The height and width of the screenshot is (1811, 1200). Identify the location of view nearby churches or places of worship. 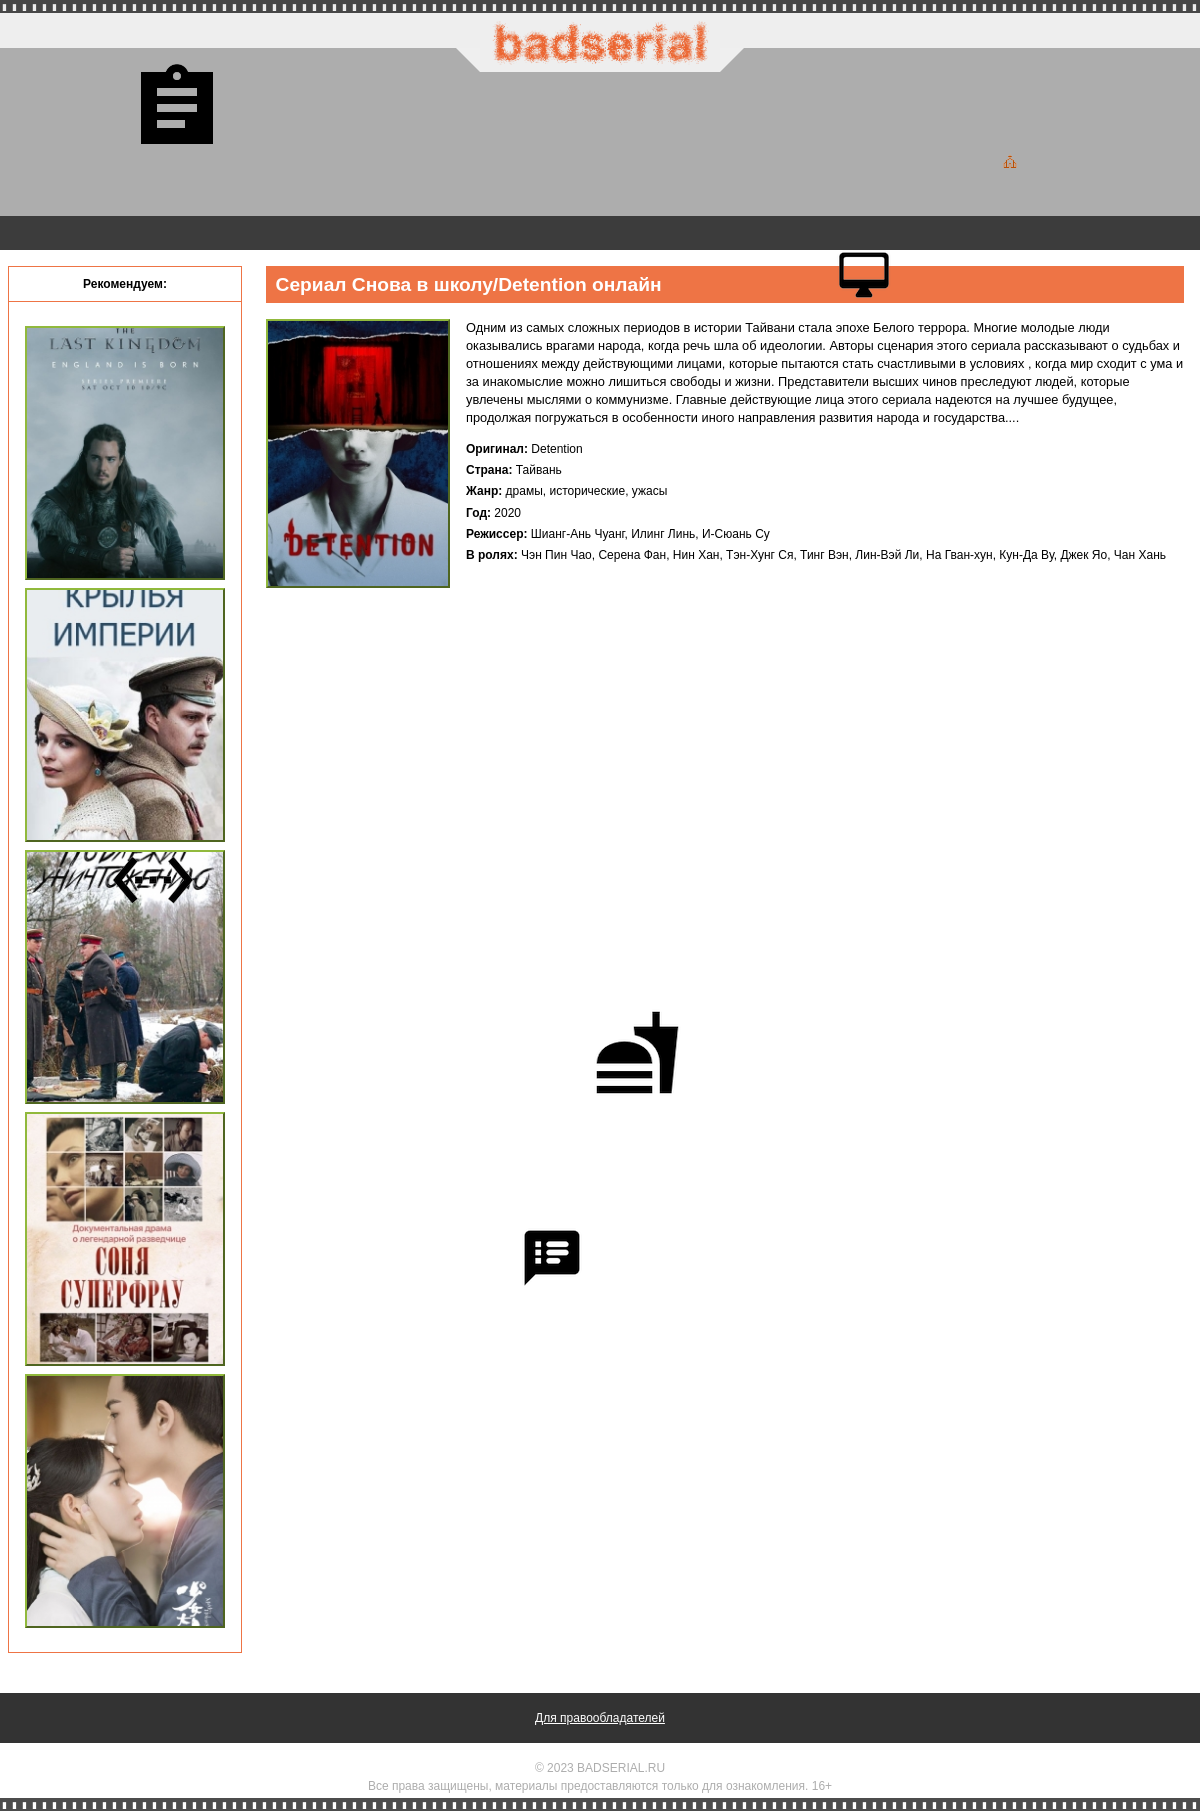
(1010, 162).